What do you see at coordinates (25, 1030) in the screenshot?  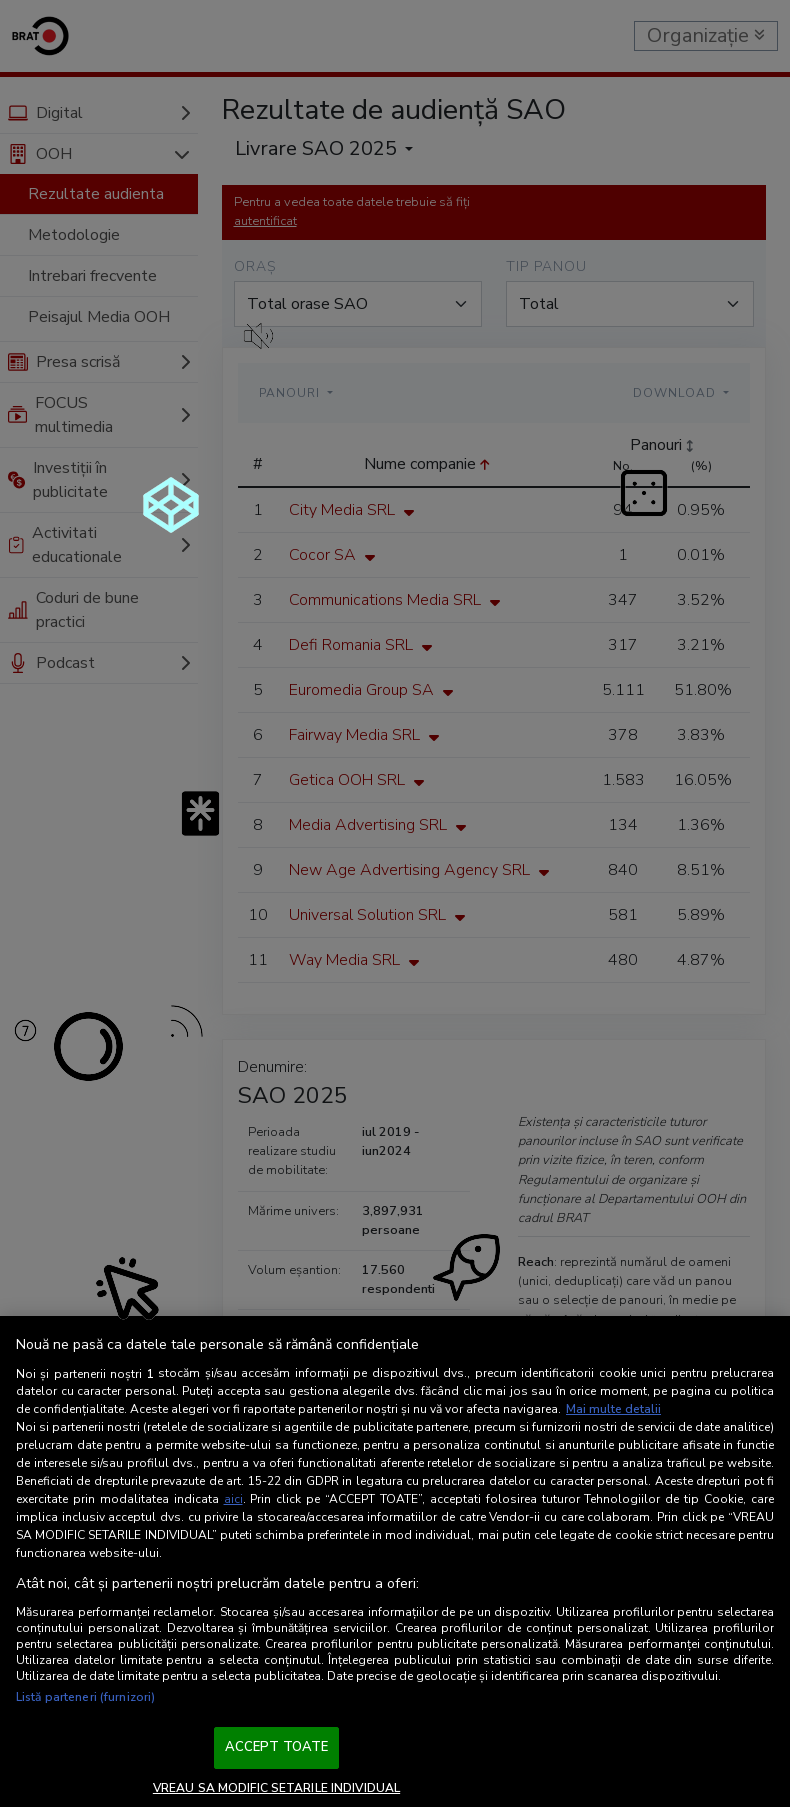 I see `indicates step 7 in a numbered sequence` at bounding box center [25, 1030].